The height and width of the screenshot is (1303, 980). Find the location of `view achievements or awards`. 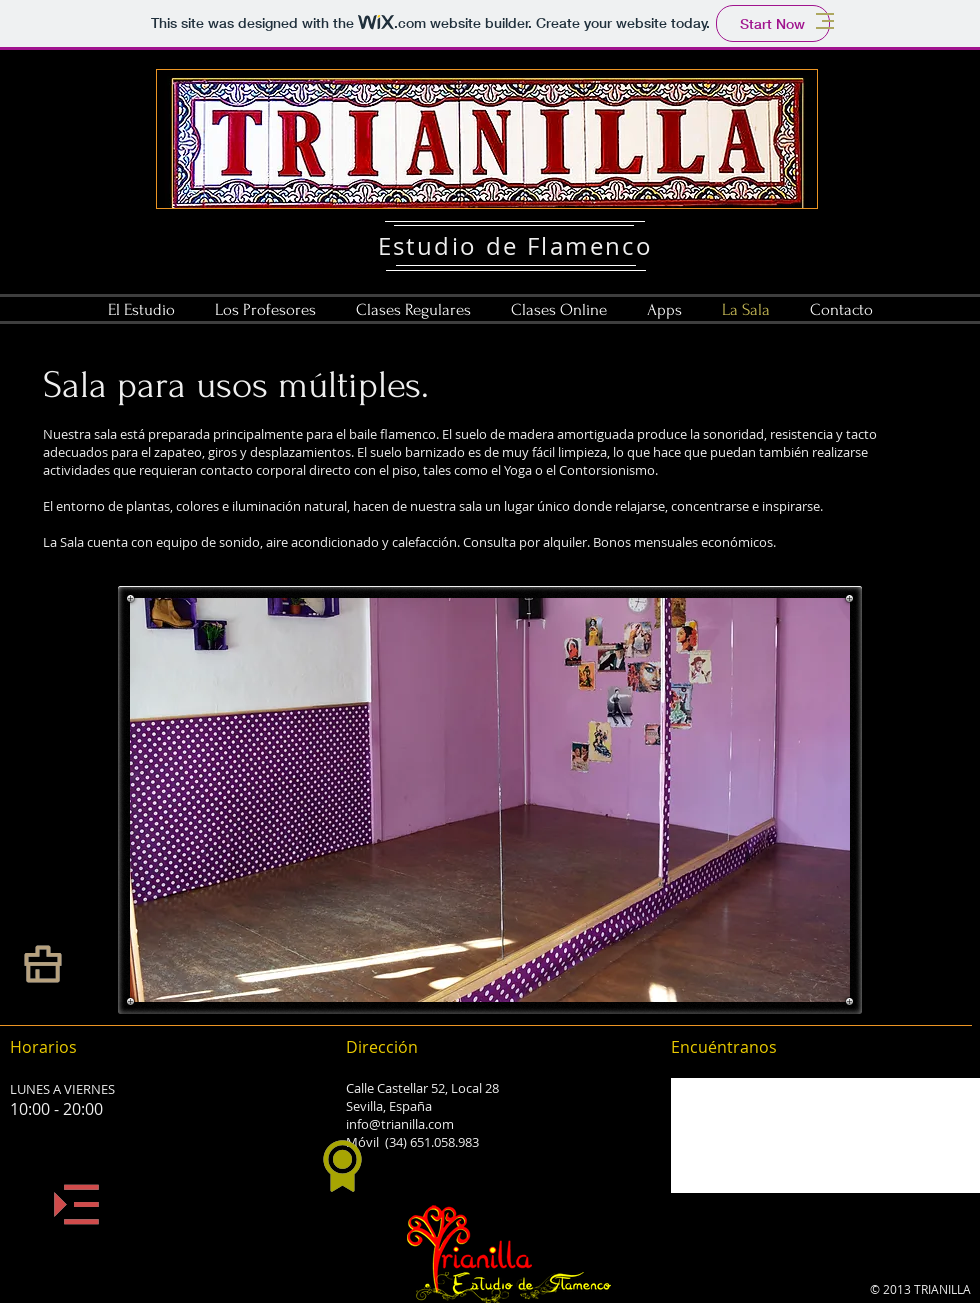

view achievements or awards is located at coordinates (342, 1166).